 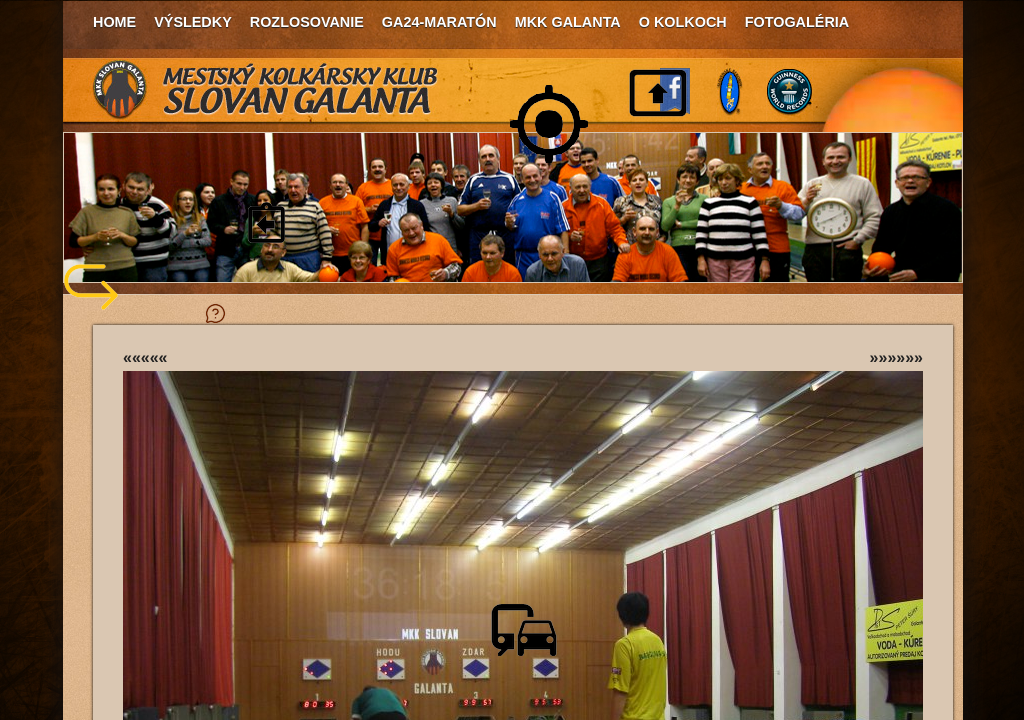 I want to click on view commute options and routes, so click(x=524, y=630).